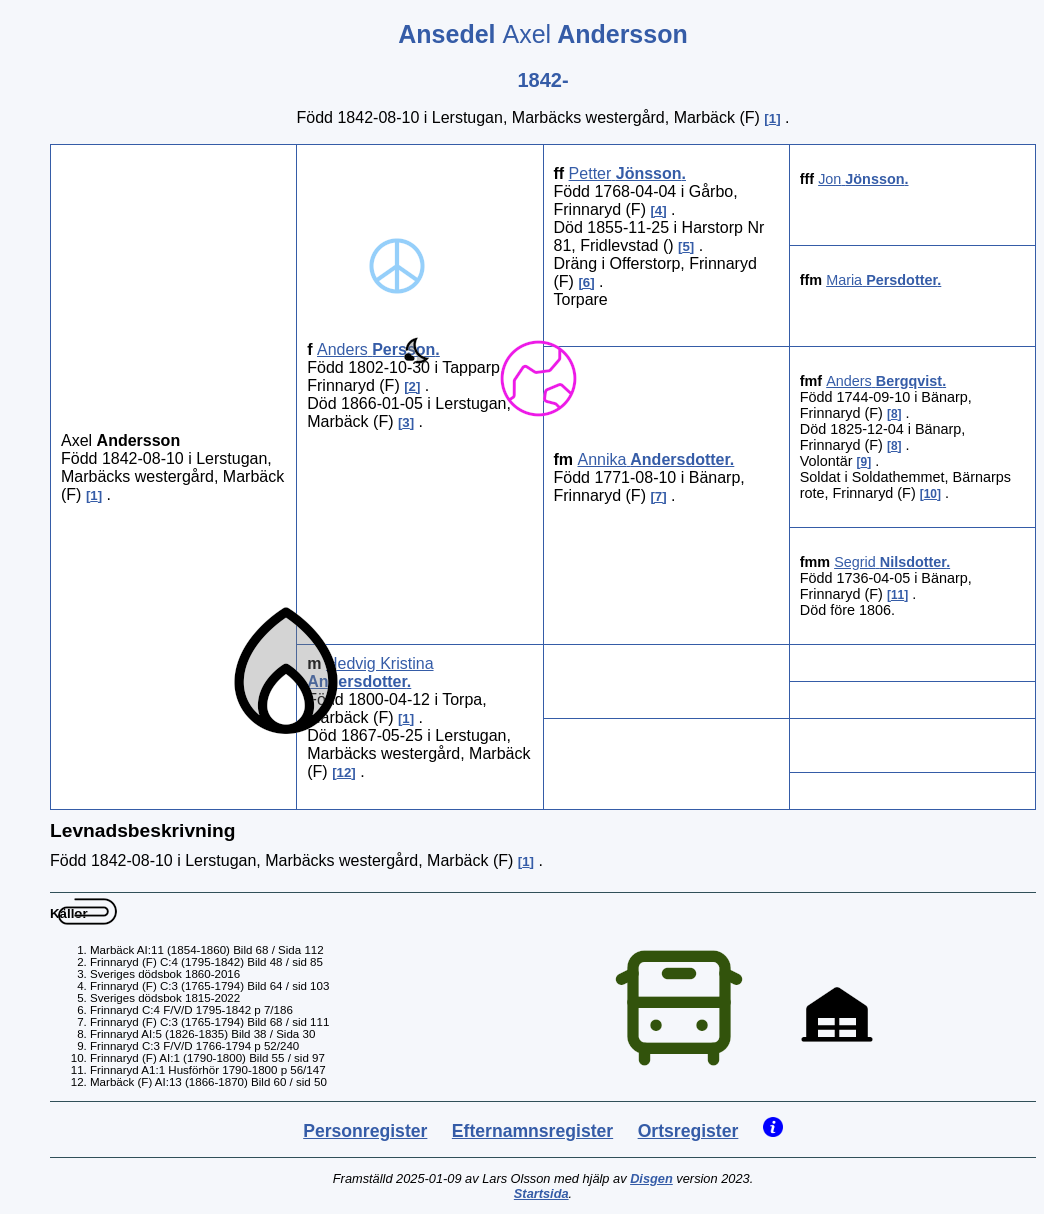 This screenshot has height=1214, width=1044. What do you see at coordinates (837, 1018) in the screenshot?
I see `access garage or parking settings` at bounding box center [837, 1018].